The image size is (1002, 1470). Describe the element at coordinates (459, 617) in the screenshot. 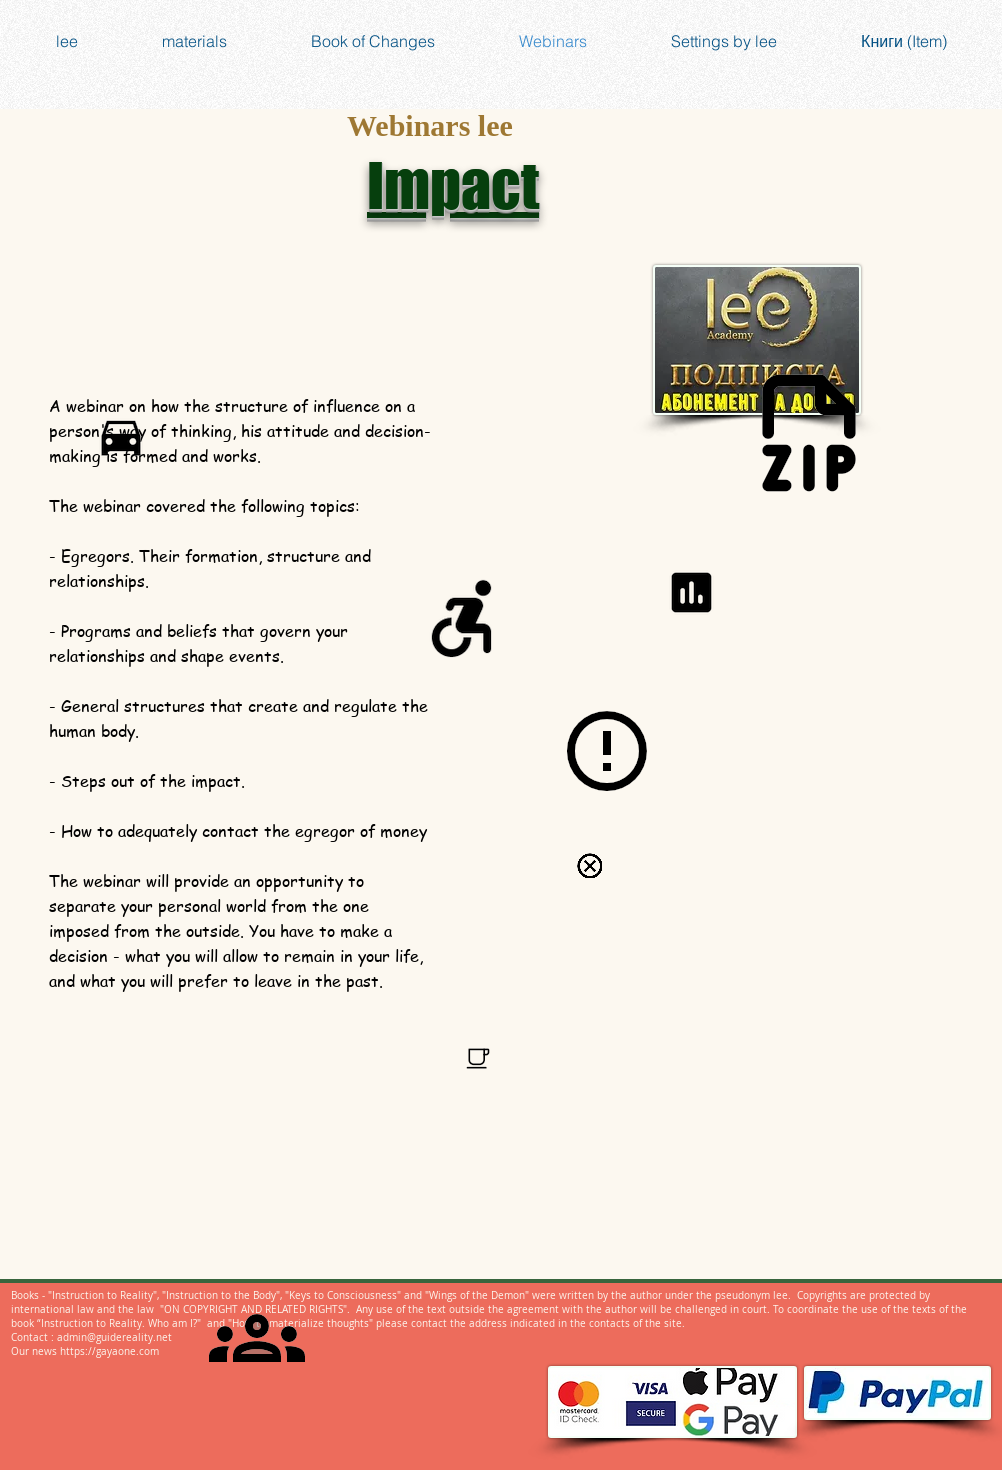

I see `indicates wheelchair accessibility available` at that location.